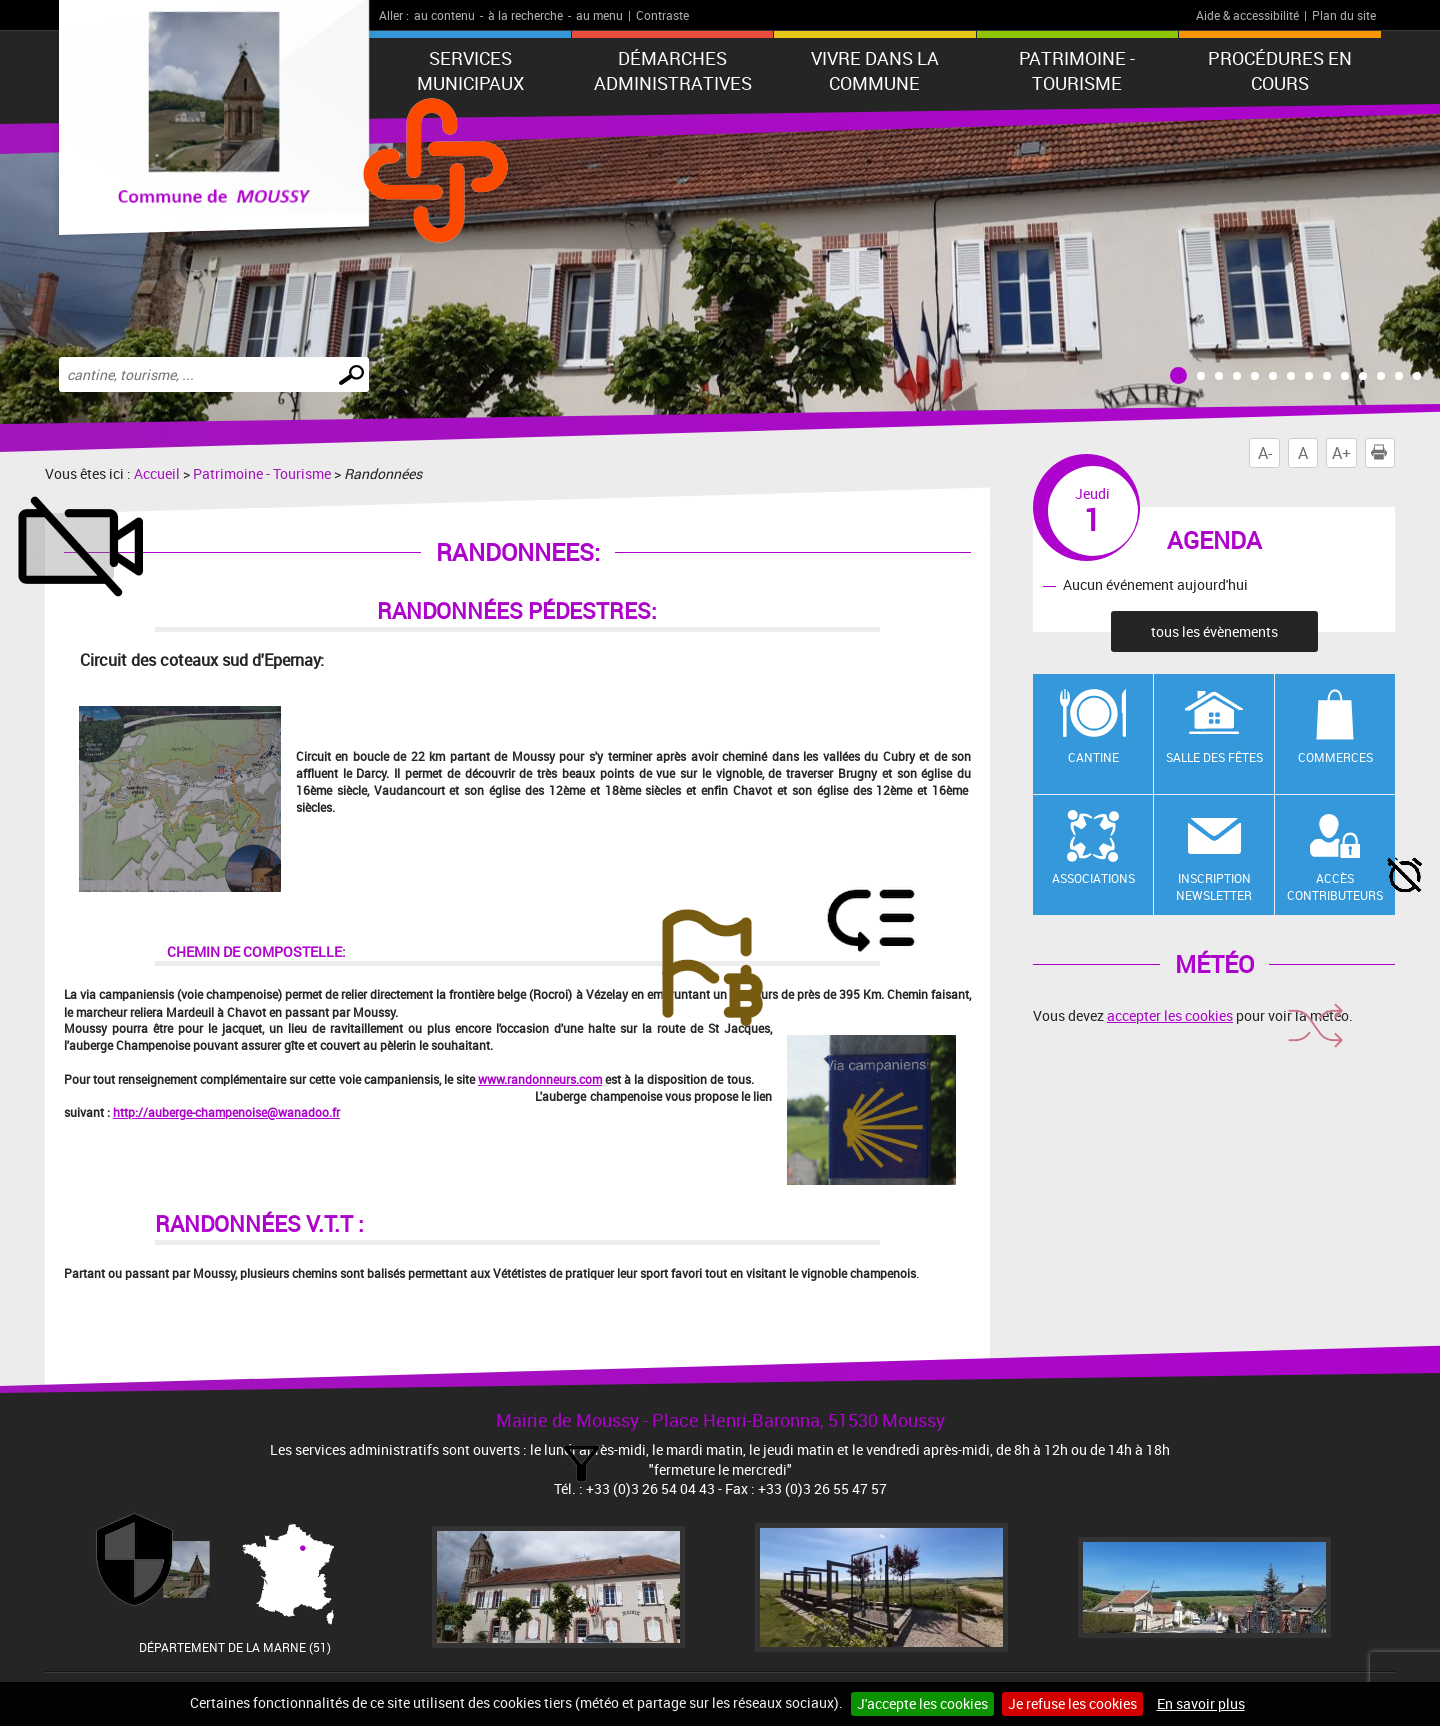  What do you see at coordinates (707, 962) in the screenshot?
I see `flag or mark a bitcoin transaction` at bounding box center [707, 962].